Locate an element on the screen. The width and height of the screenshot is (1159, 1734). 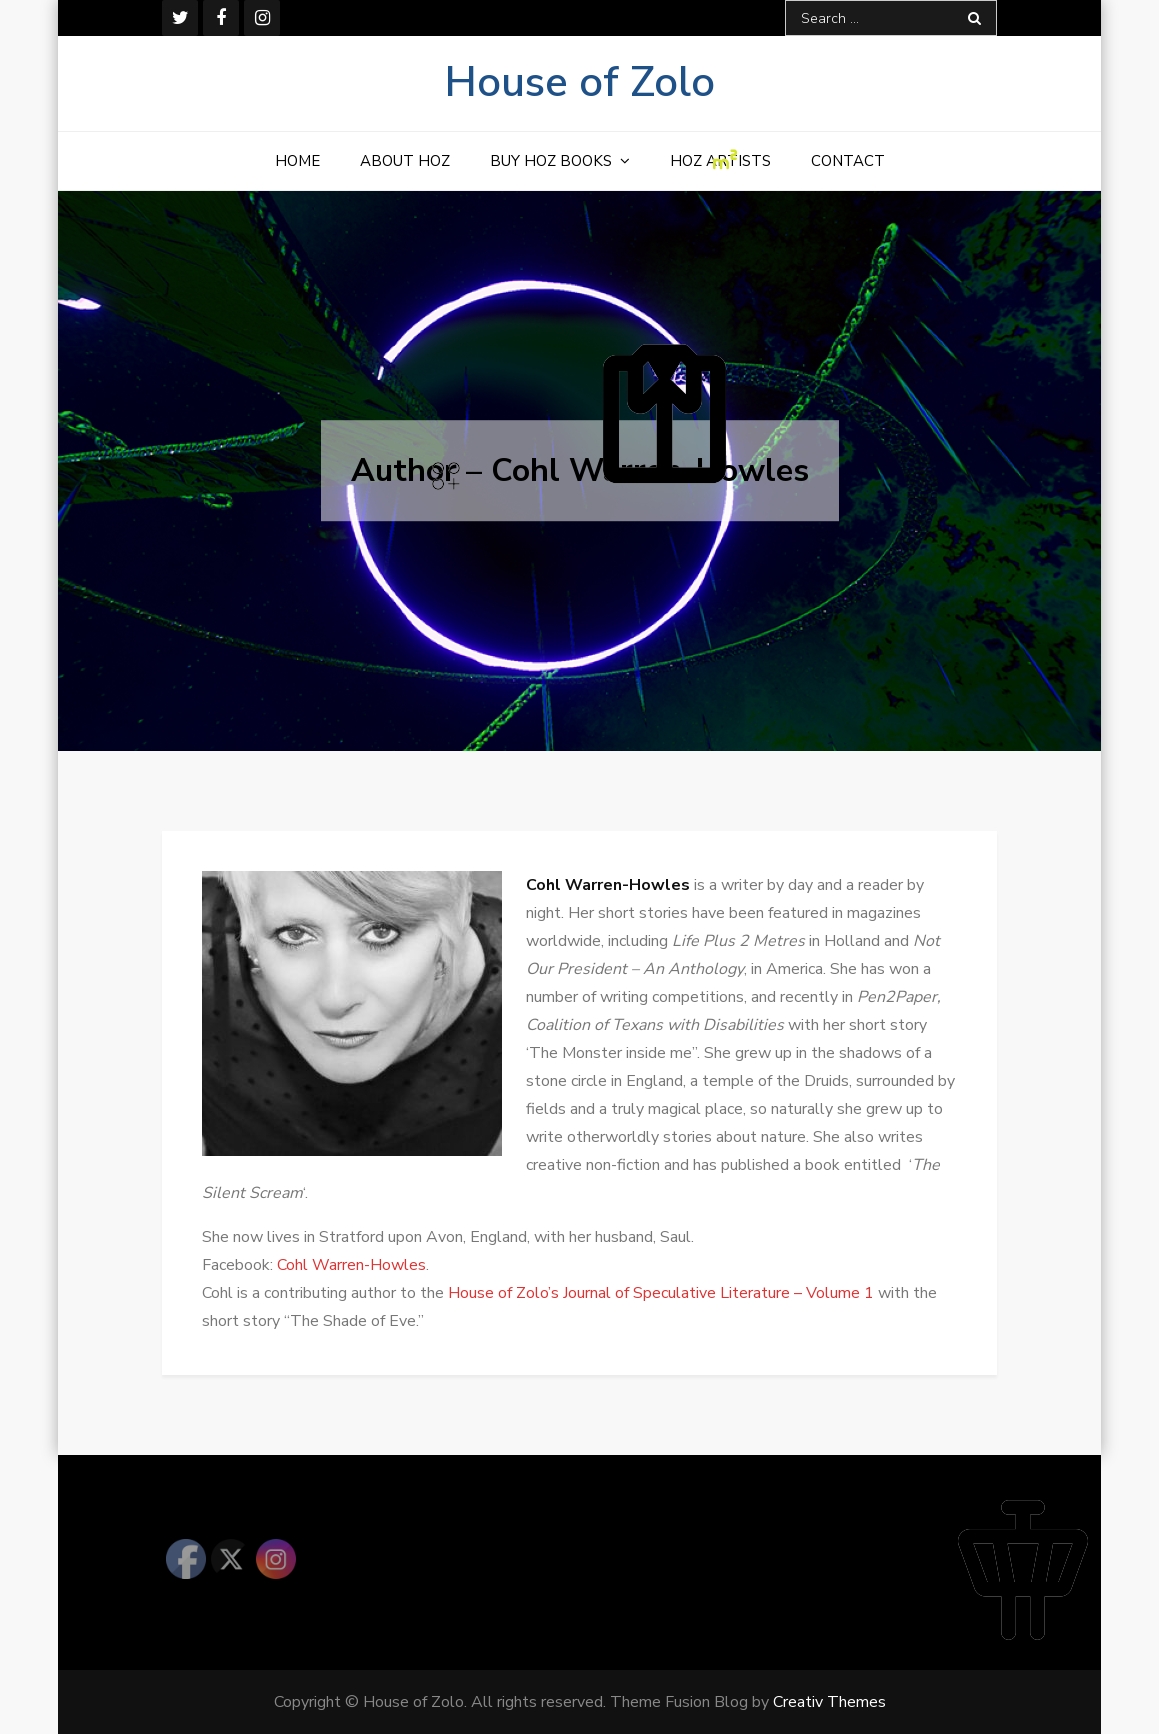
view folded laundry or clothing items is located at coordinates (664, 416).